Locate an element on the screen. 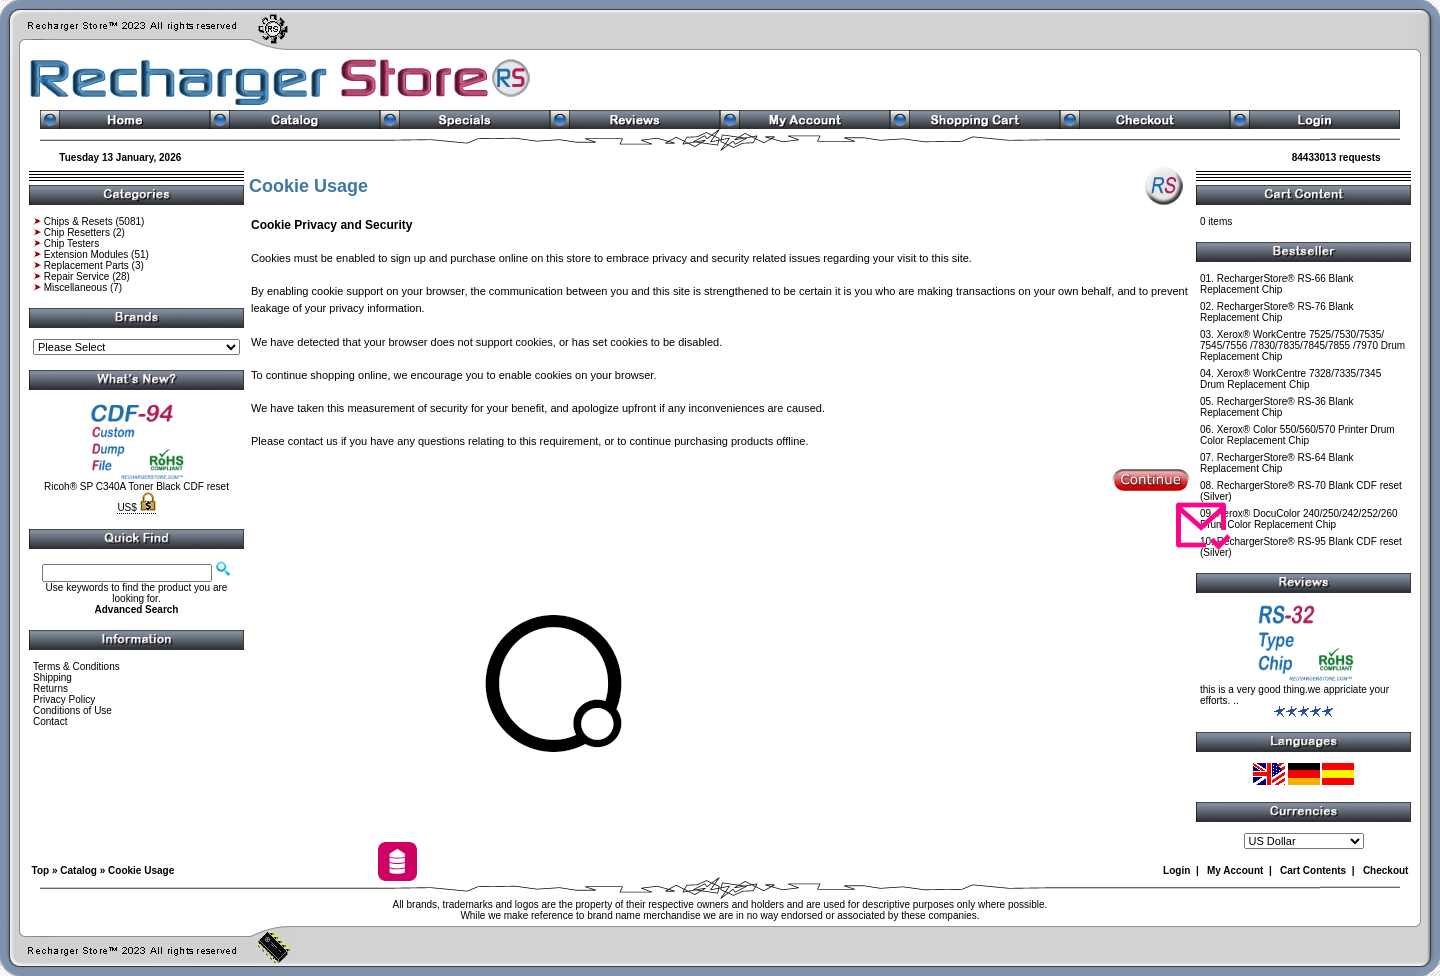  namesilo domain registrar logo is located at coordinates (397, 861).